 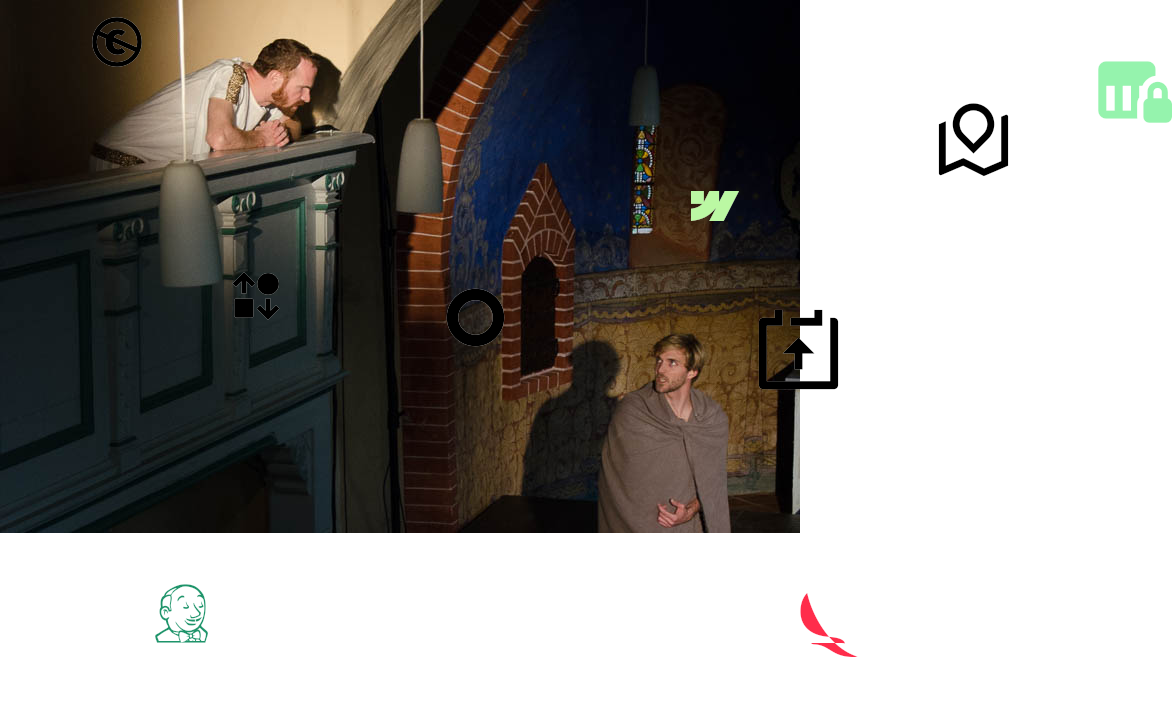 I want to click on Jenkins CI/CD automation server logo, so click(x=181, y=613).